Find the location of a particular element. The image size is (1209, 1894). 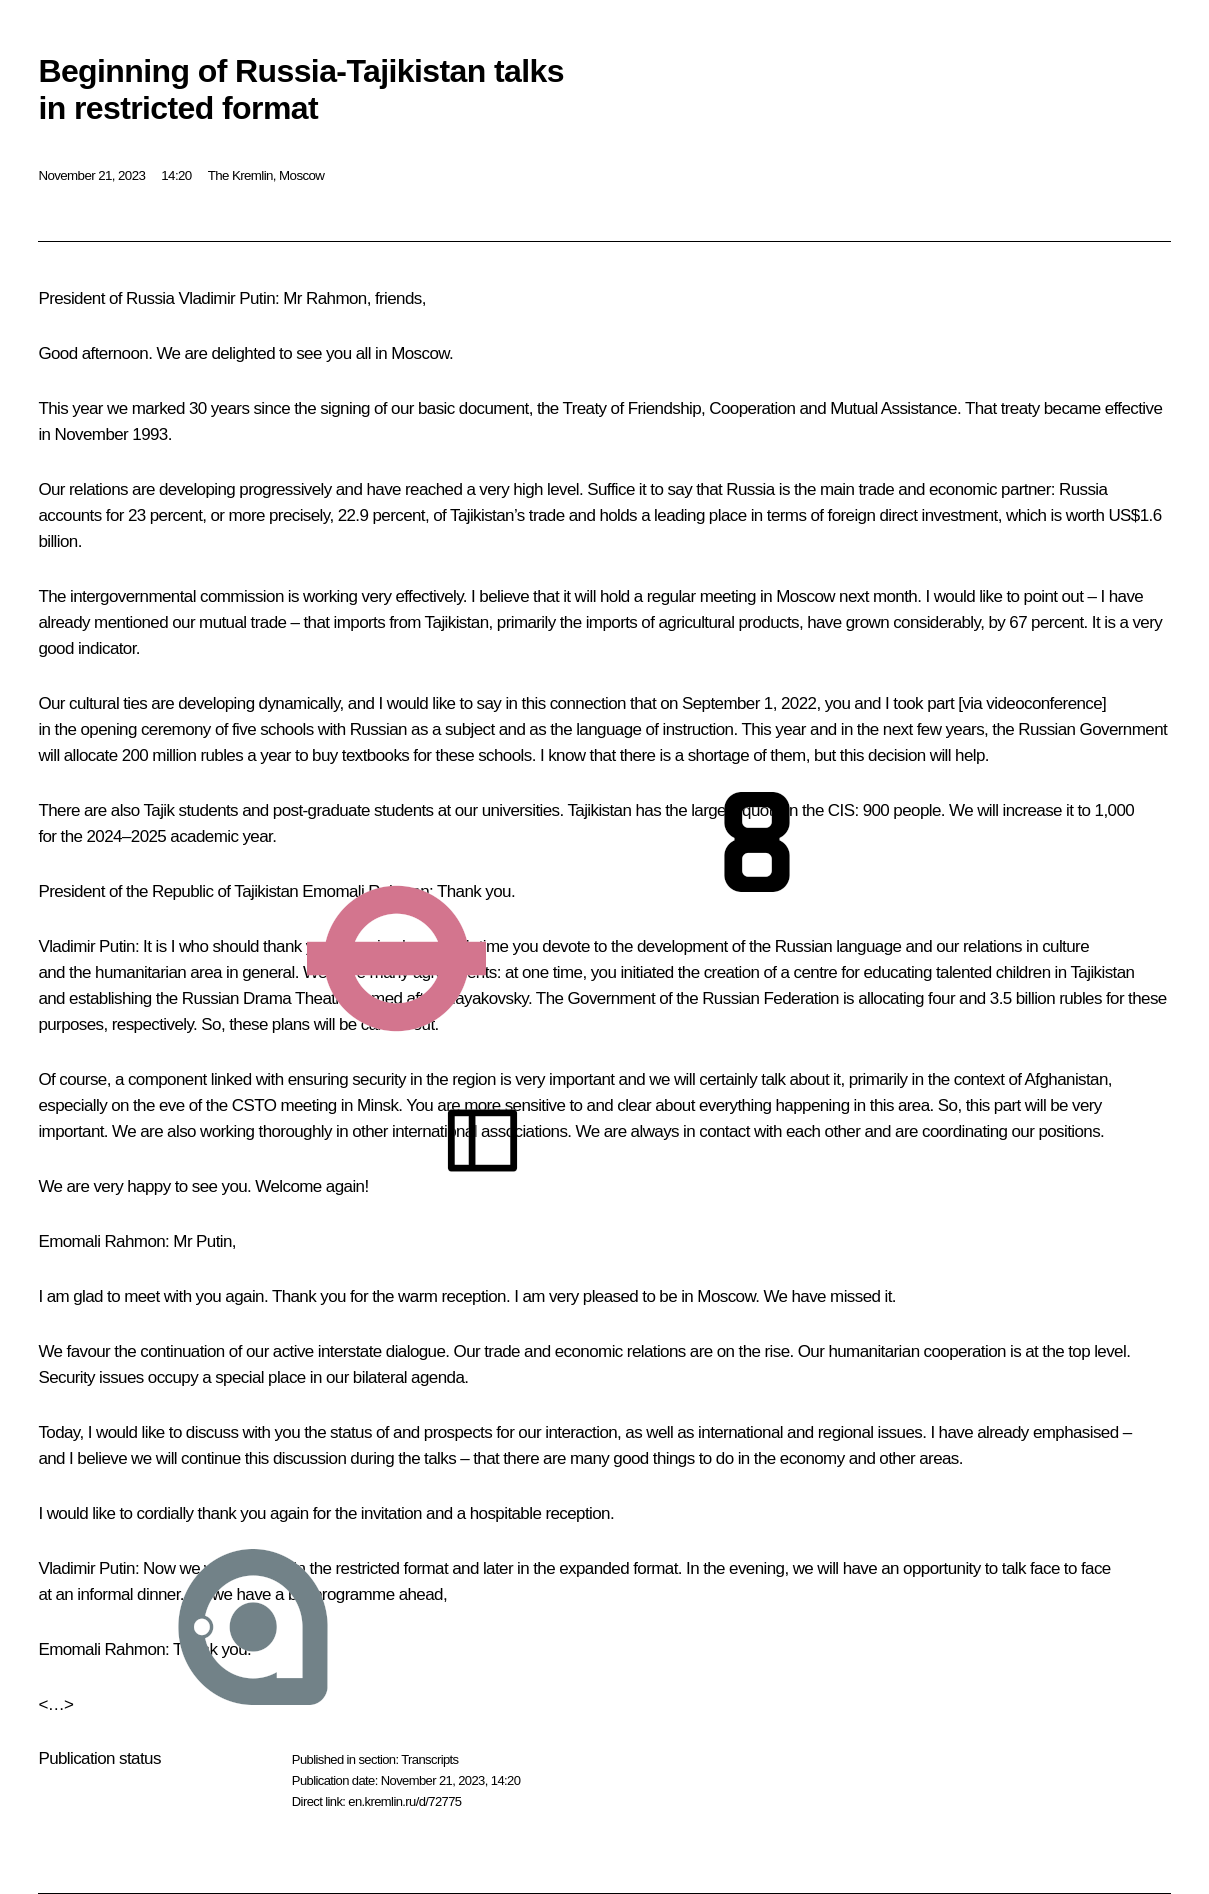

open the Eight Sleep app is located at coordinates (757, 842).